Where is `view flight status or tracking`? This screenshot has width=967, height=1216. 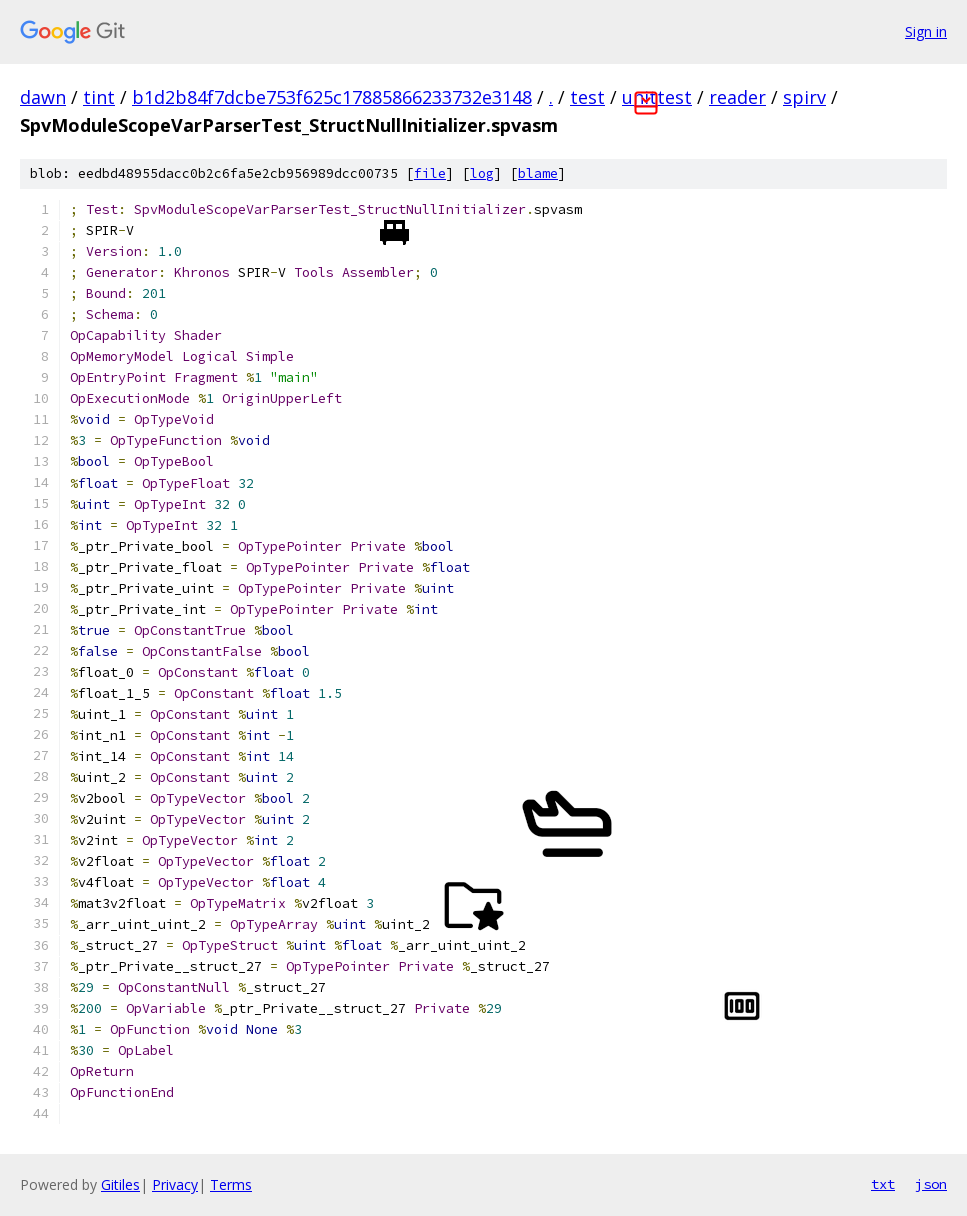
view flight status or tracking is located at coordinates (567, 821).